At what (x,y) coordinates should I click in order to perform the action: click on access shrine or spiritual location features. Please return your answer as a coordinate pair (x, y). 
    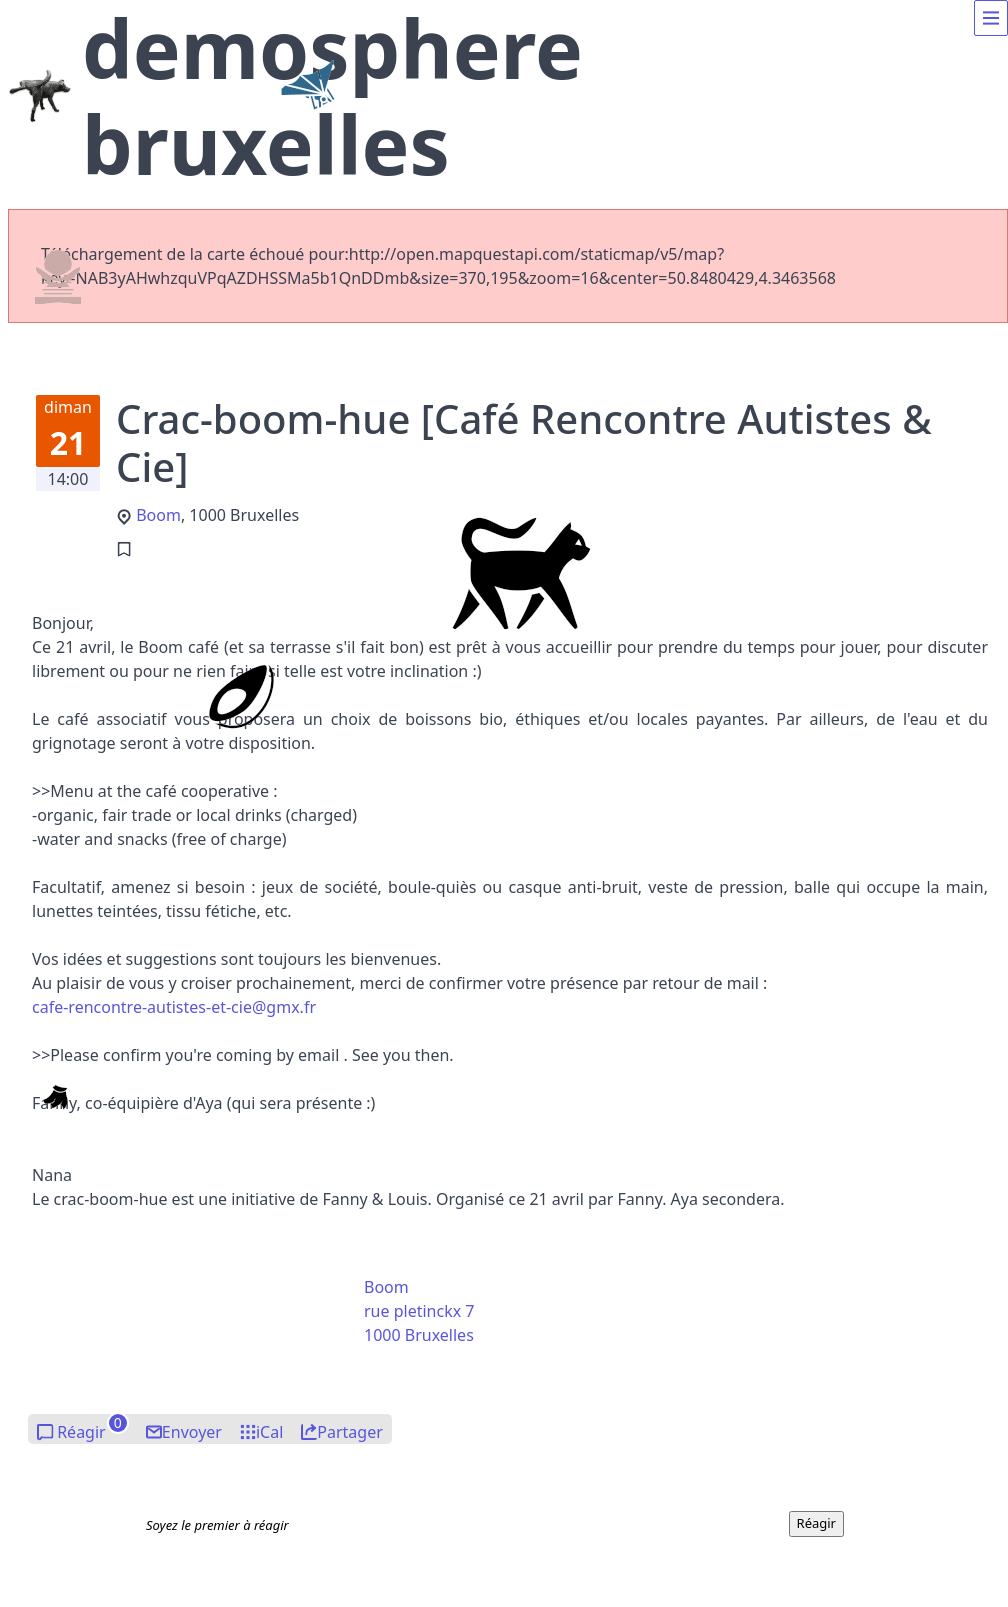
    Looking at the image, I should click on (58, 277).